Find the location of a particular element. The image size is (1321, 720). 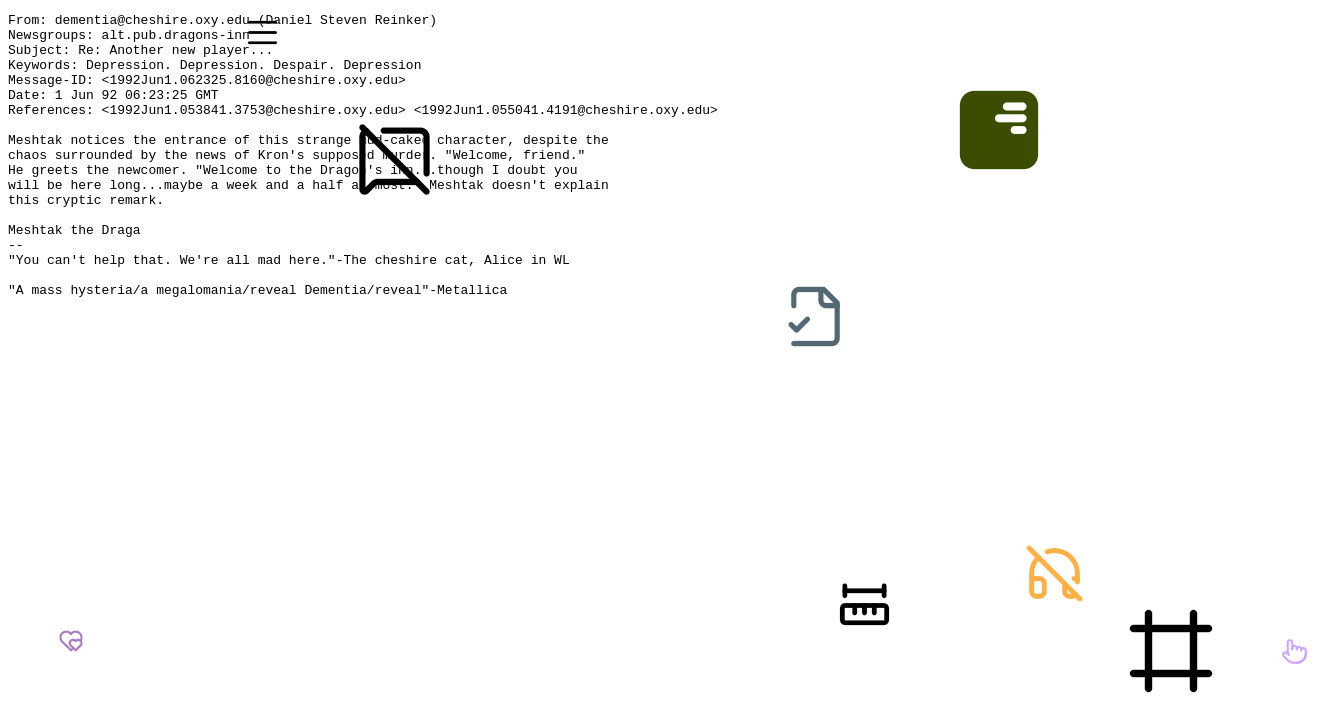

align content to top-right of container is located at coordinates (999, 130).